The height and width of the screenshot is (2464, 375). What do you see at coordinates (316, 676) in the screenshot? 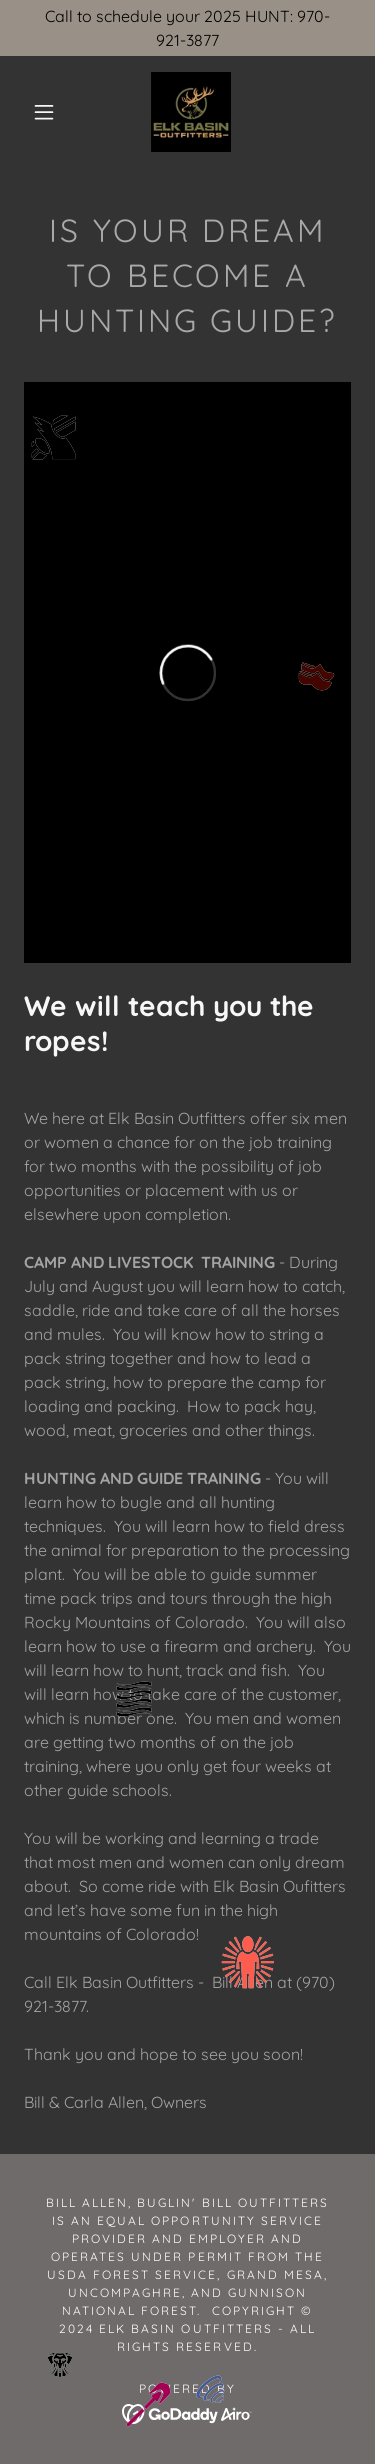
I see `wooden clogs footwear item in a game inventory` at bounding box center [316, 676].